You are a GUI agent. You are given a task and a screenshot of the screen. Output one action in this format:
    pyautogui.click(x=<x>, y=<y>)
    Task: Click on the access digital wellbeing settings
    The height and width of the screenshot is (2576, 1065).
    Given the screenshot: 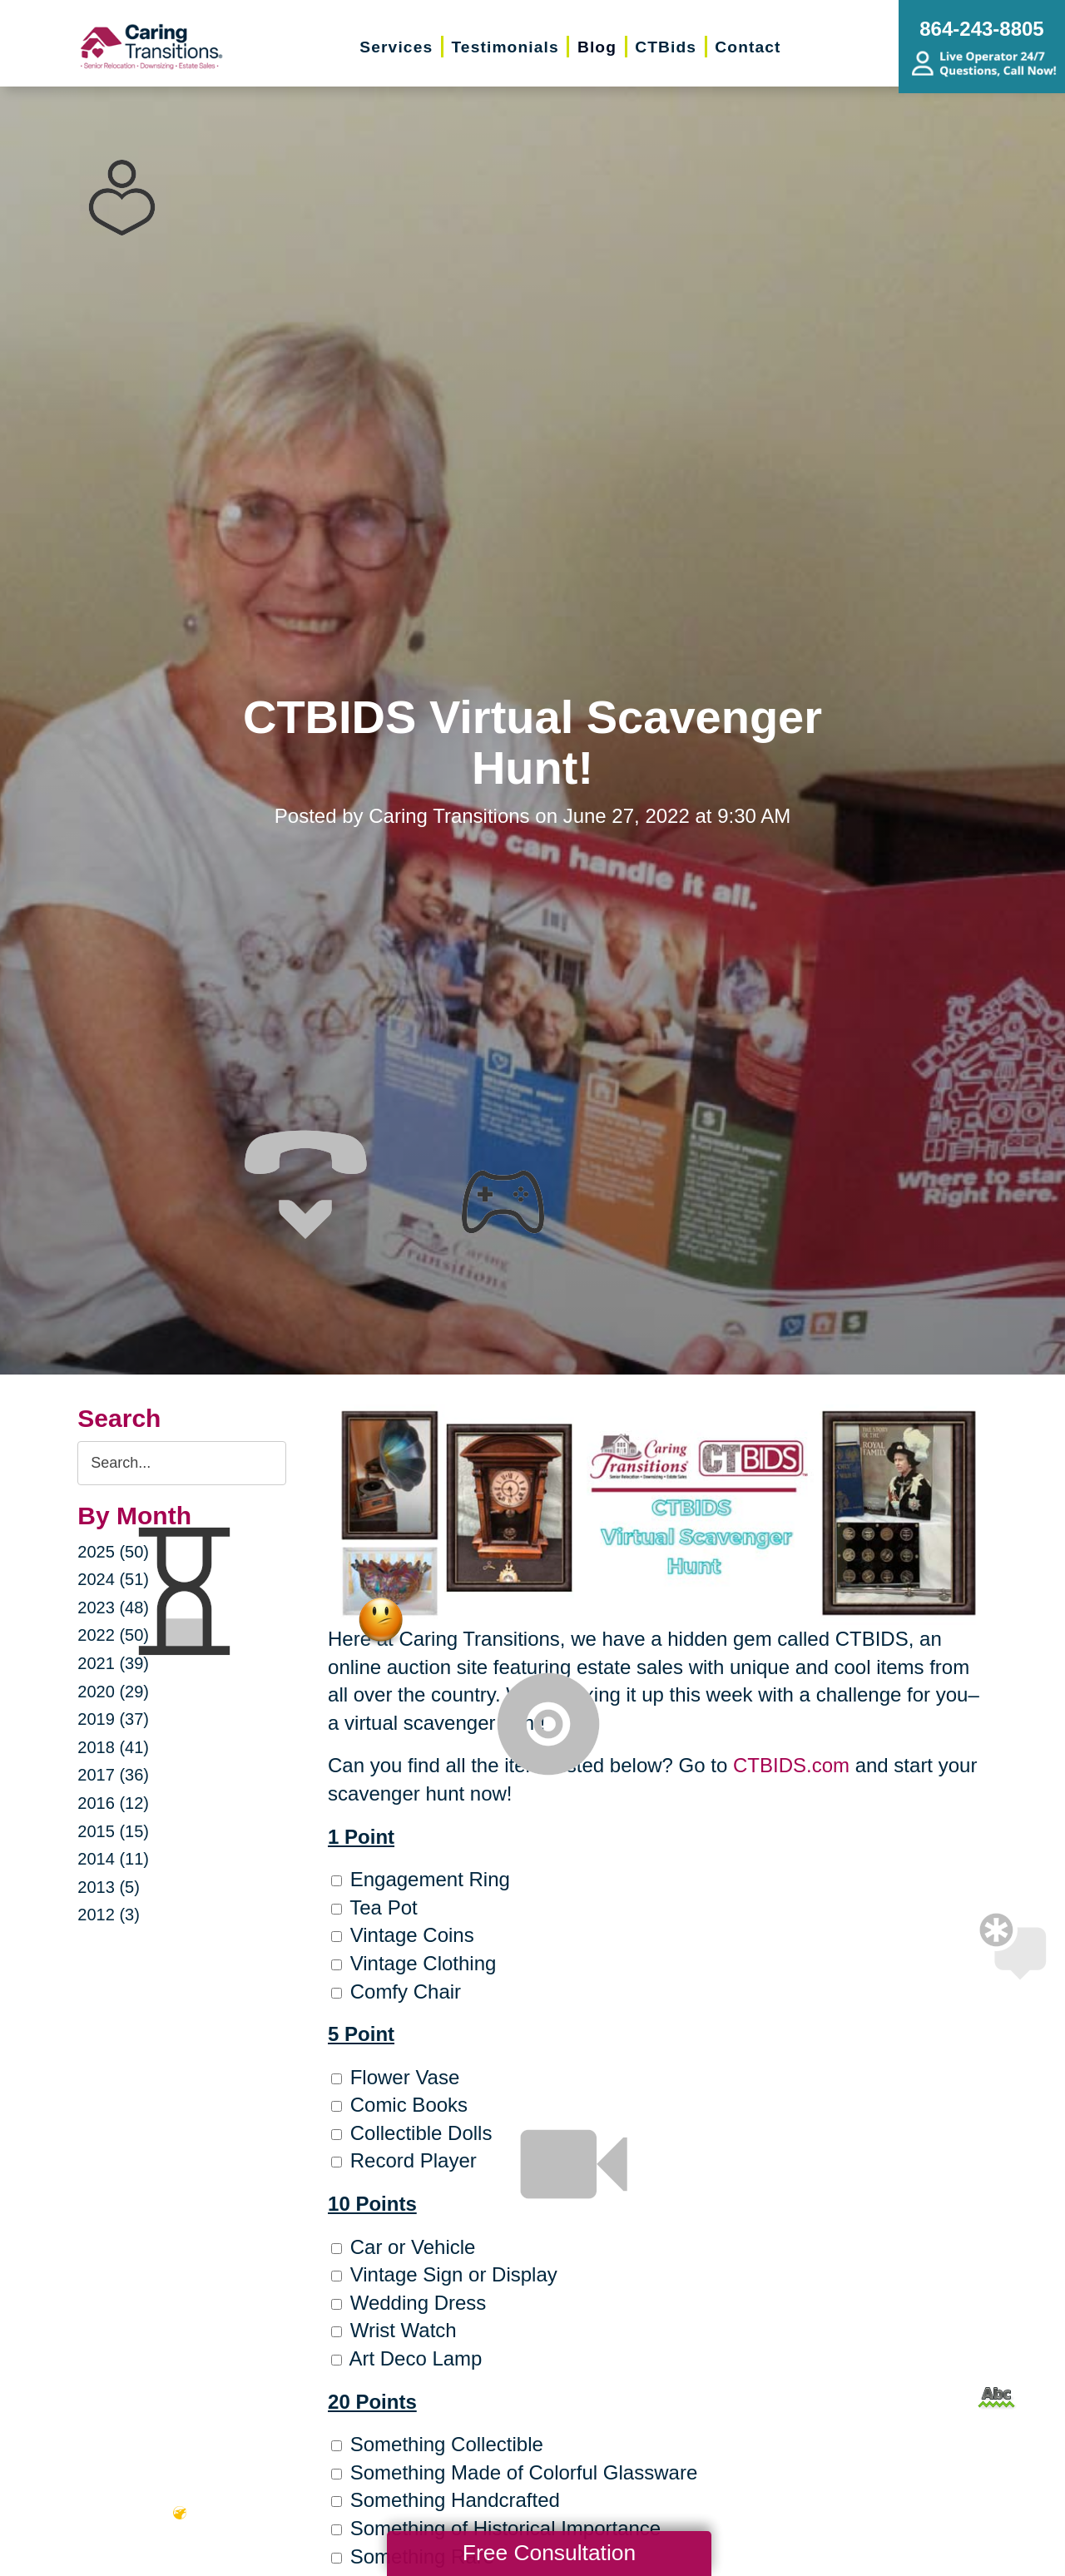 What is the action you would take?
    pyautogui.click(x=121, y=197)
    